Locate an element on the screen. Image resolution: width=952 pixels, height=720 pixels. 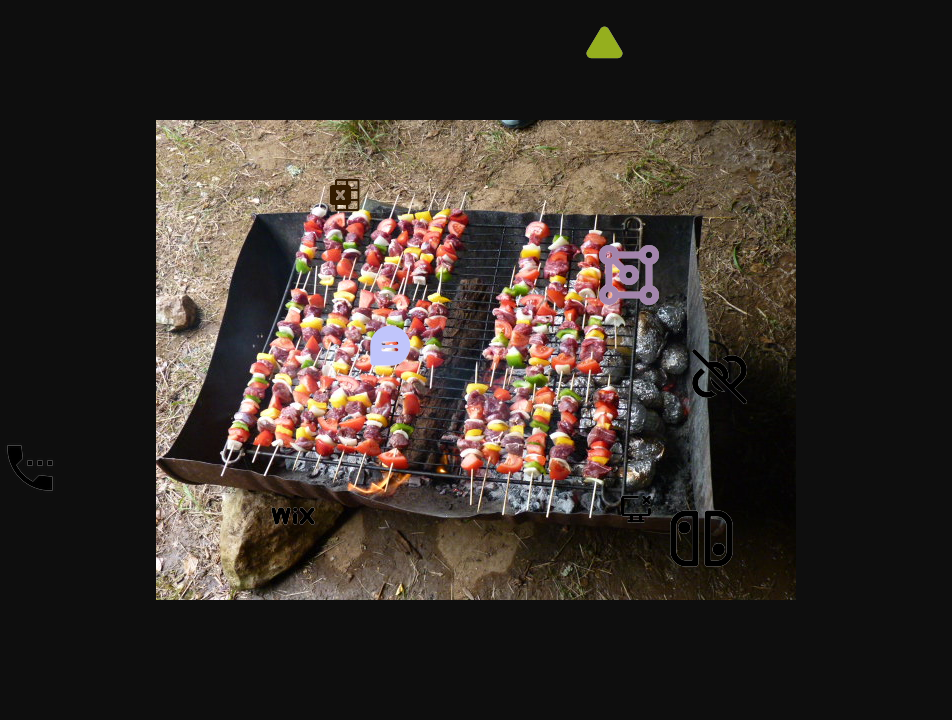
unlink or disconnect items is located at coordinates (719, 376).